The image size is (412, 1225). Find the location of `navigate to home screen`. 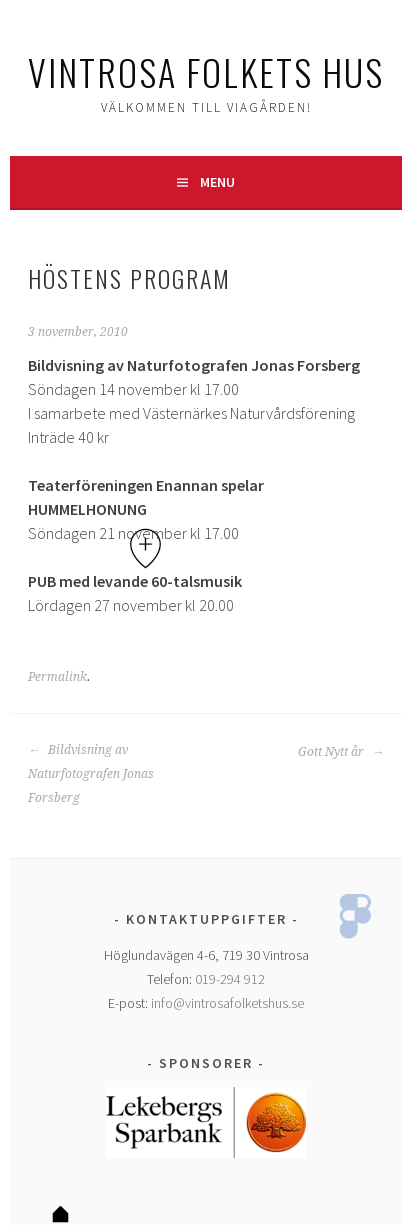

navigate to home screen is located at coordinates (60, 1214).